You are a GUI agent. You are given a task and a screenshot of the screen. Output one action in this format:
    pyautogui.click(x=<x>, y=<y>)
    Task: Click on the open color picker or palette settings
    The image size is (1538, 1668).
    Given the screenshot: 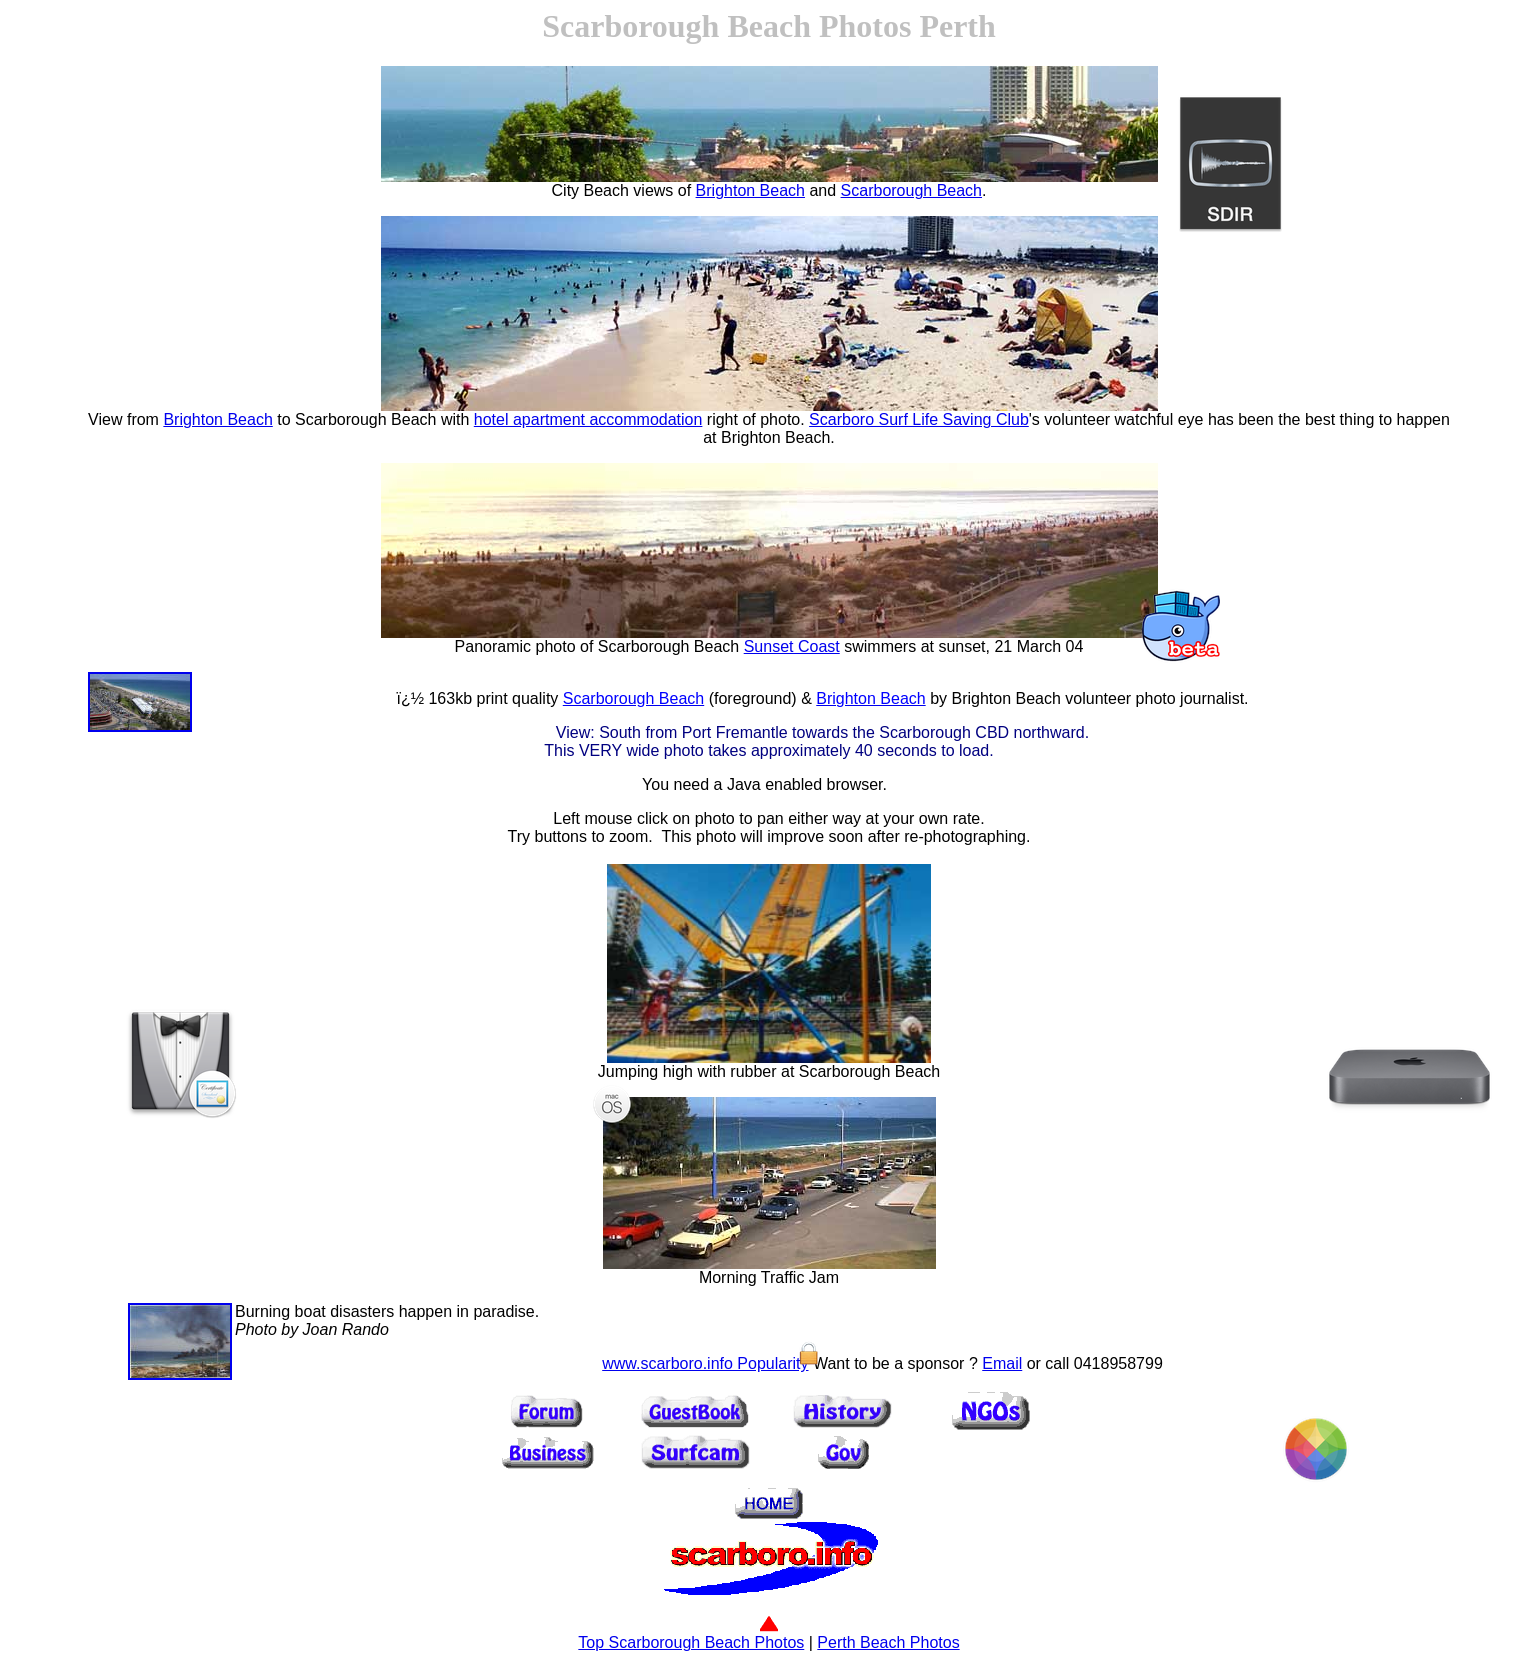 What is the action you would take?
    pyautogui.click(x=1316, y=1449)
    